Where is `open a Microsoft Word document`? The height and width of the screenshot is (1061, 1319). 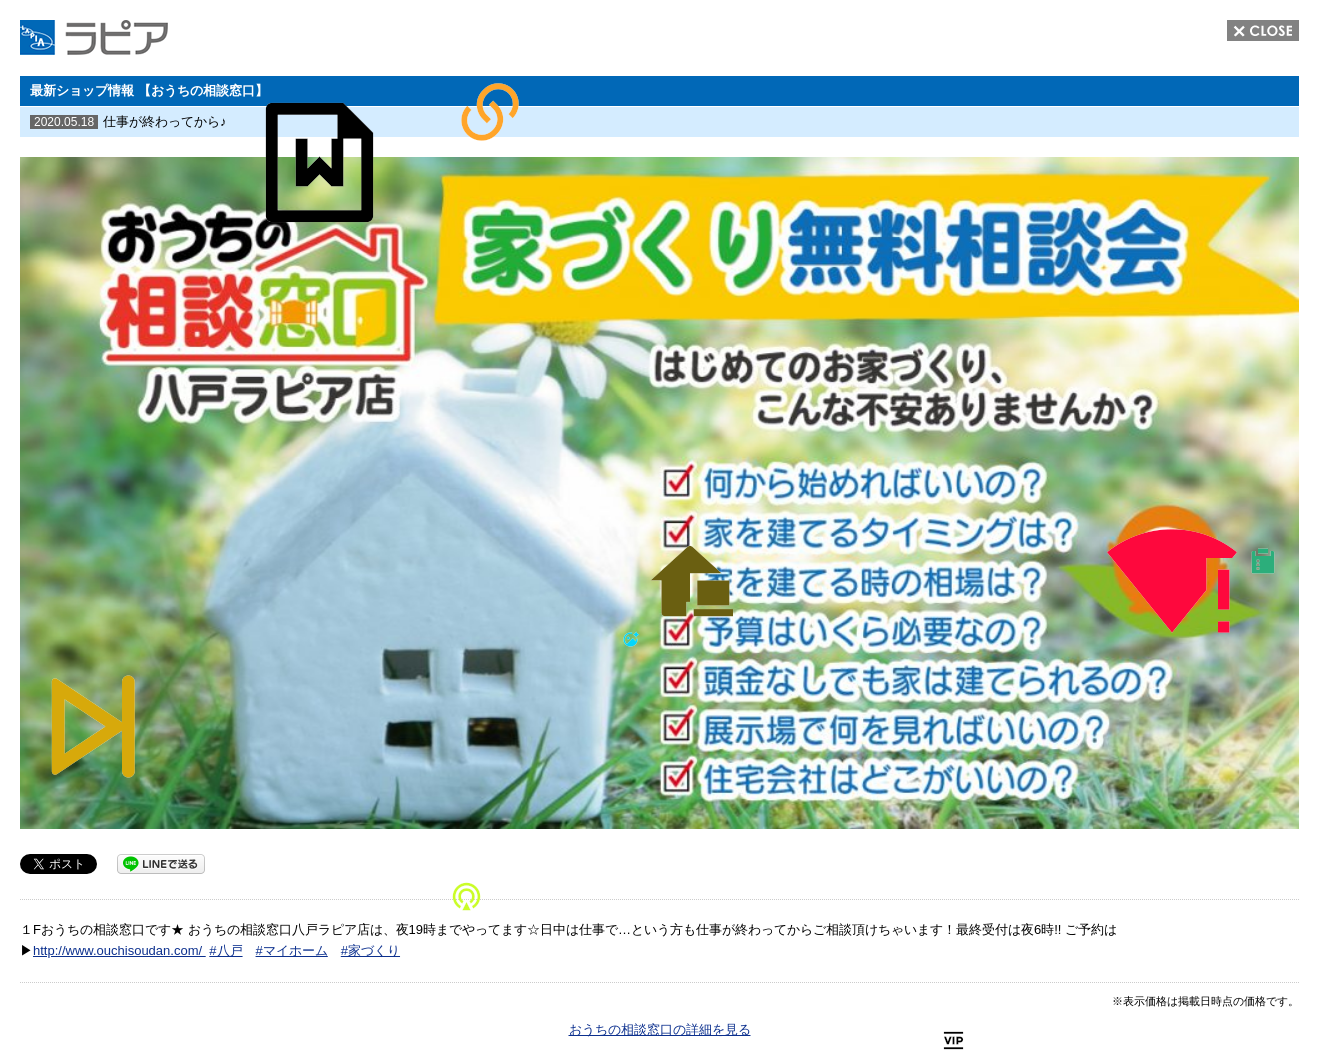 open a Microsoft Word document is located at coordinates (319, 162).